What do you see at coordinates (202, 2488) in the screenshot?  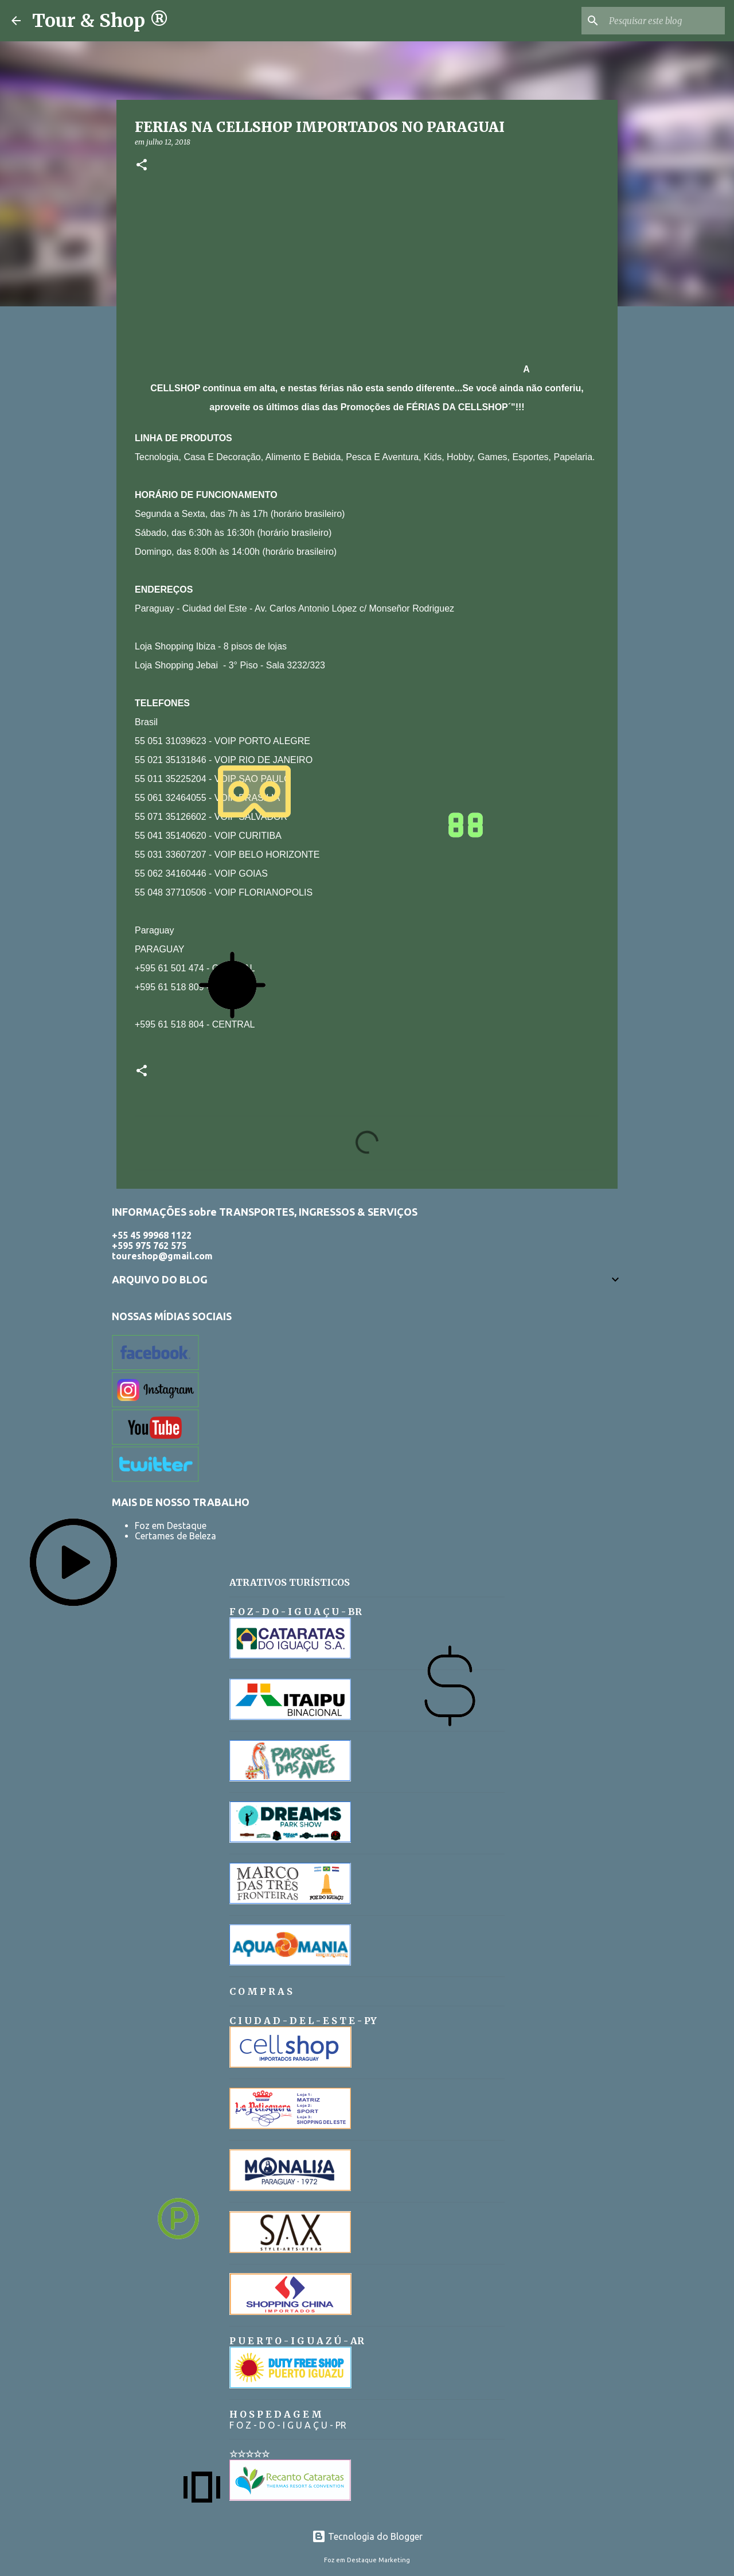 I see `view stories or card-based content` at bounding box center [202, 2488].